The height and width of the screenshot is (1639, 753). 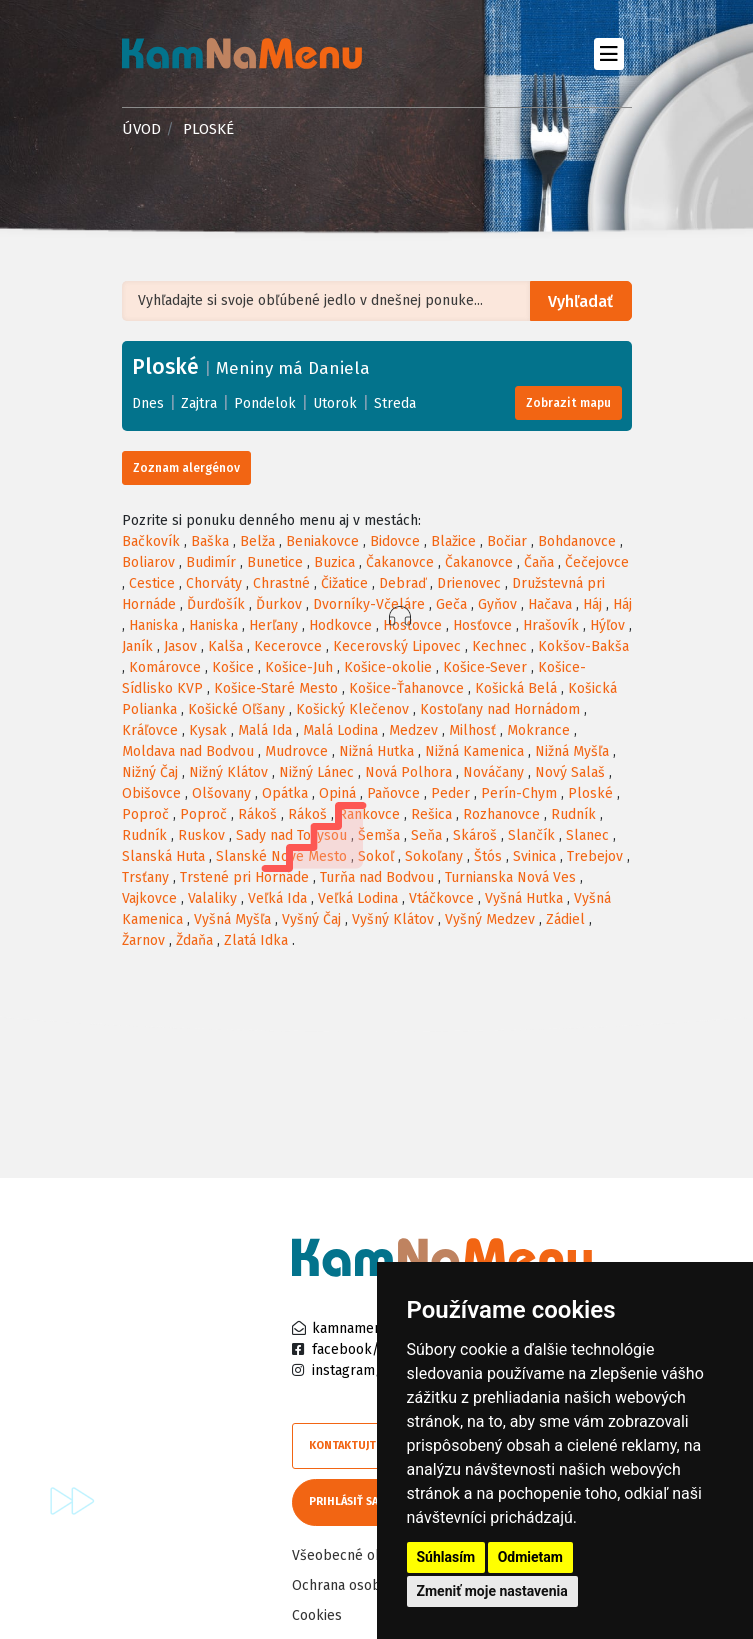 What do you see at coordinates (69, 1501) in the screenshot?
I see `skip forward in media playback` at bounding box center [69, 1501].